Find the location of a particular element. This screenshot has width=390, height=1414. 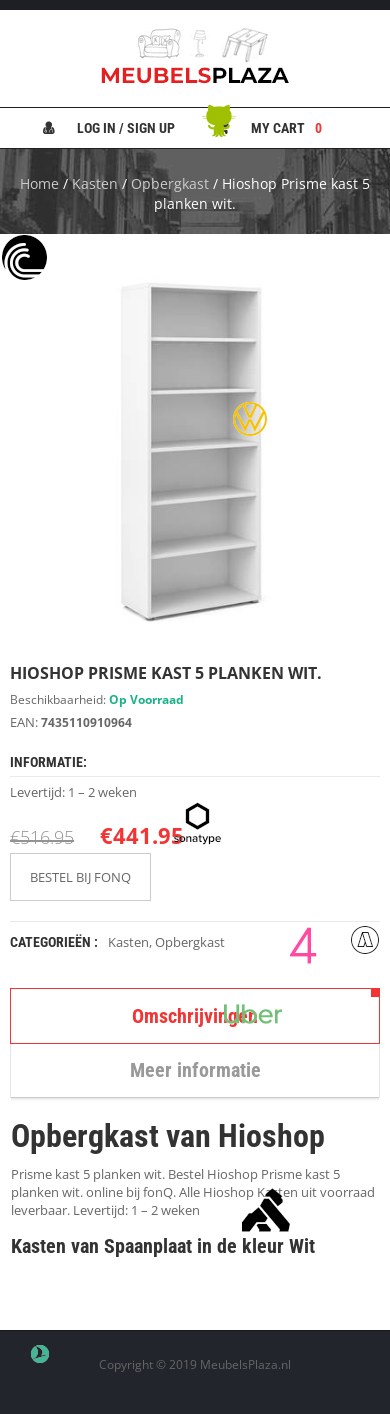

open refined github browser extension is located at coordinates (219, 121).